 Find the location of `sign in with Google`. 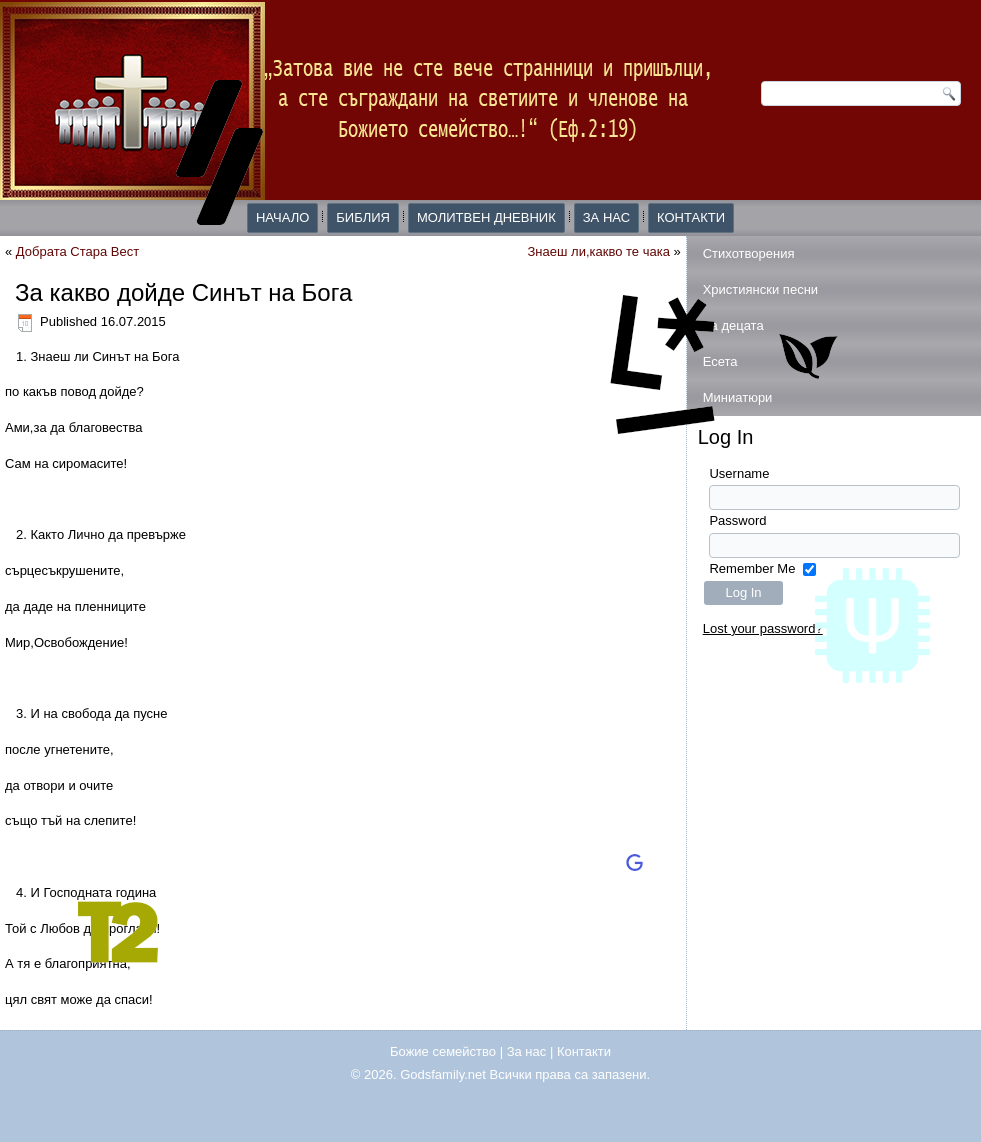

sign in with Google is located at coordinates (634, 862).